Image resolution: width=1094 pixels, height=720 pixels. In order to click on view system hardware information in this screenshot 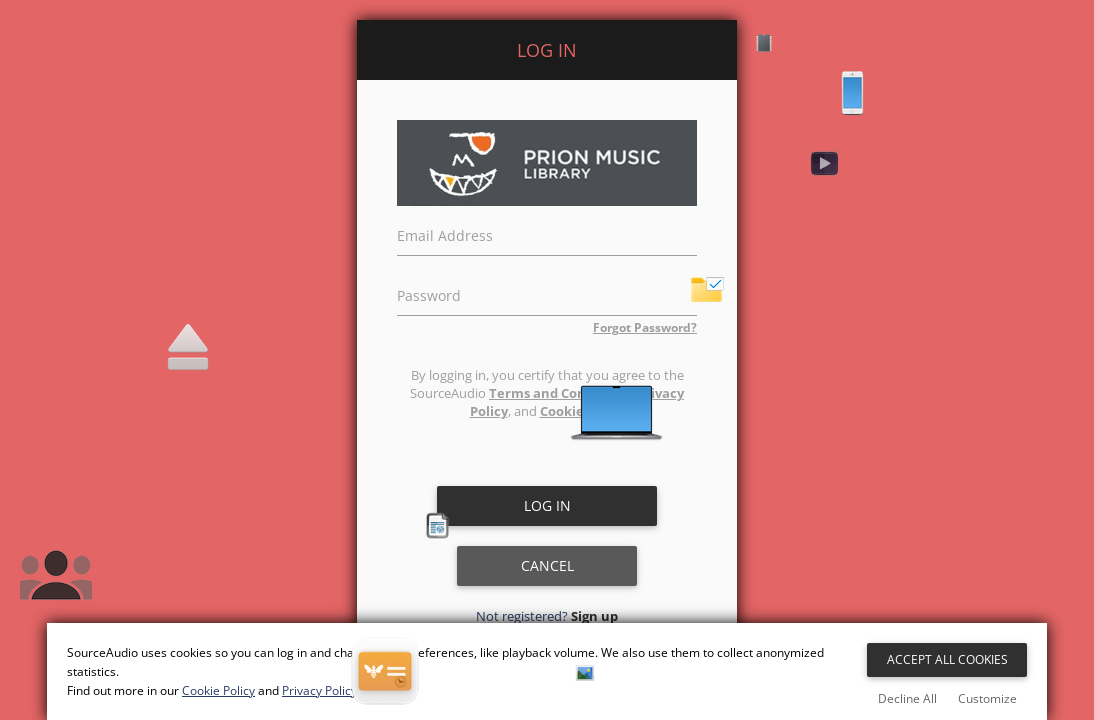, I will do `click(764, 43)`.